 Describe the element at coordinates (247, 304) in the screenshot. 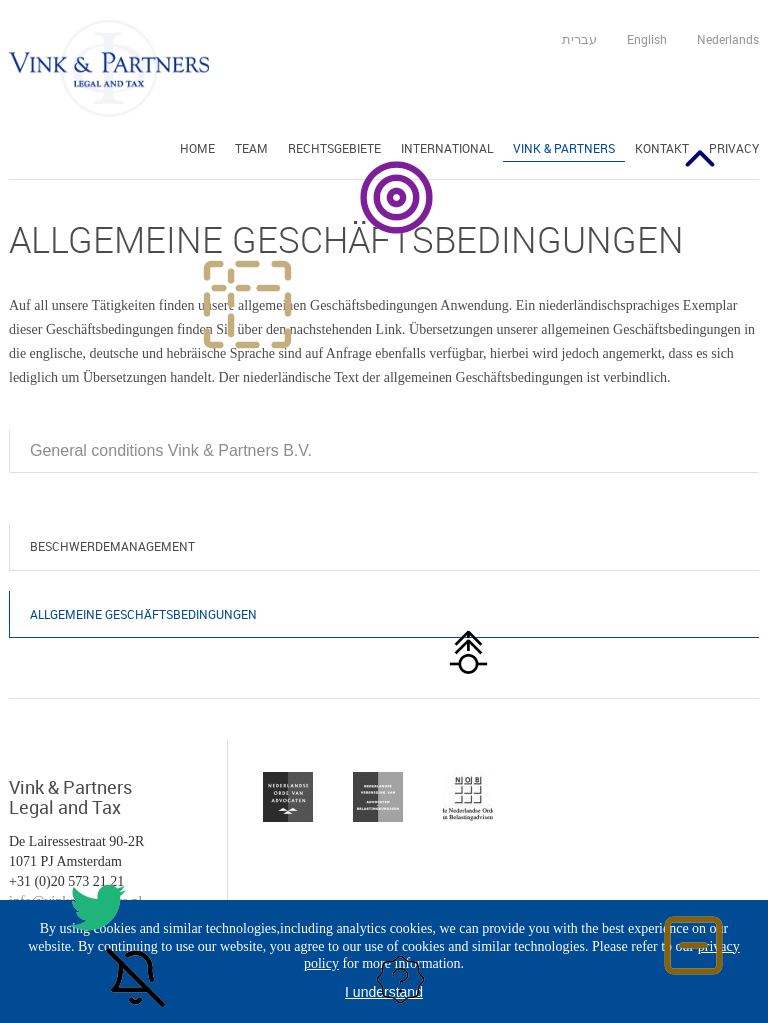

I see `create a new project from a template` at that location.